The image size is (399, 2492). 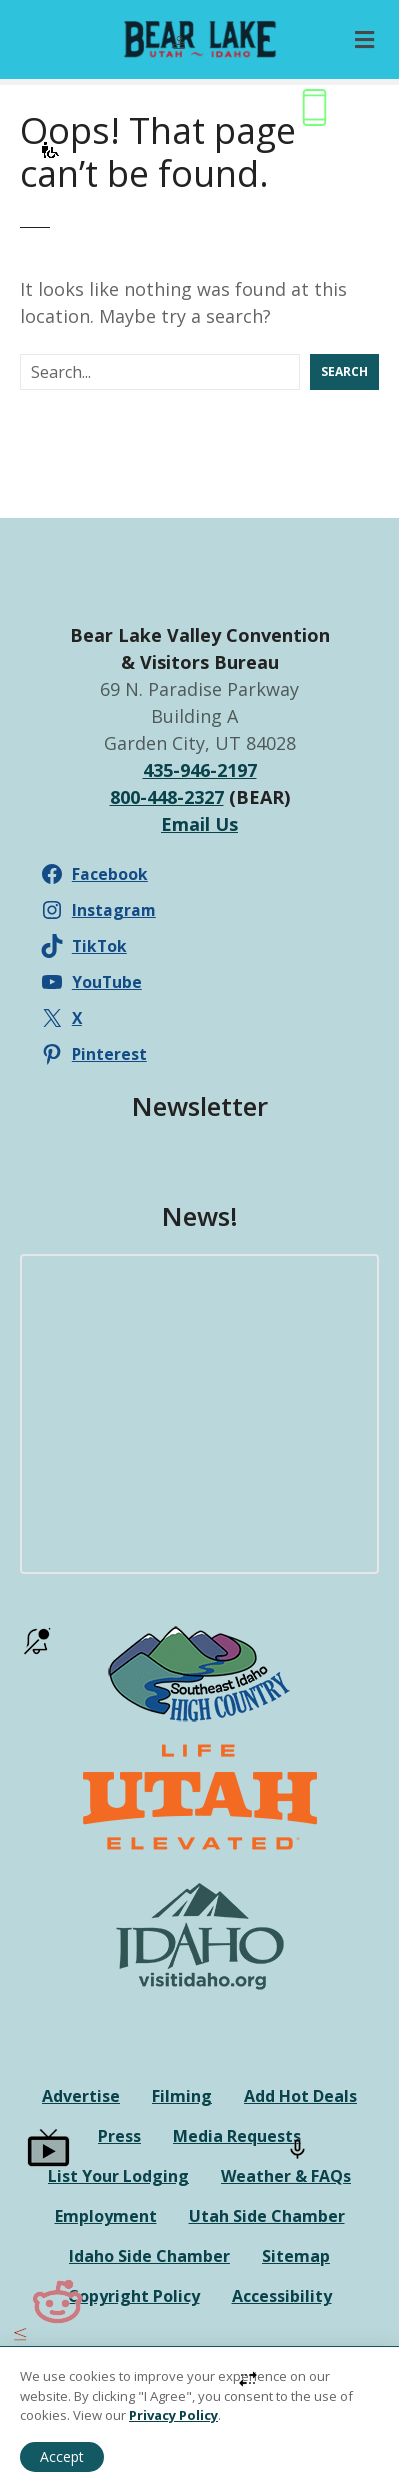 I want to click on watch live television or streaming content, so click(x=48, y=2147).